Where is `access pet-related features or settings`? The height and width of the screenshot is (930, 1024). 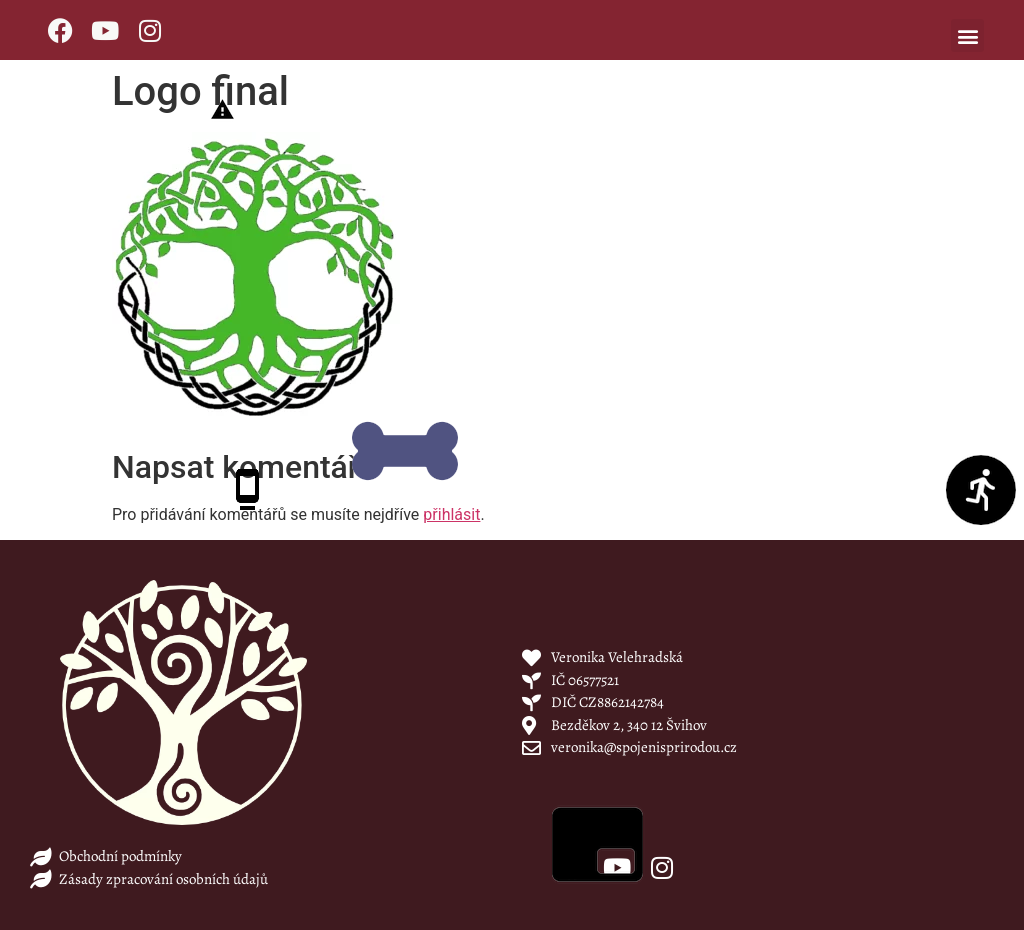 access pet-related features or settings is located at coordinates (405, 451).